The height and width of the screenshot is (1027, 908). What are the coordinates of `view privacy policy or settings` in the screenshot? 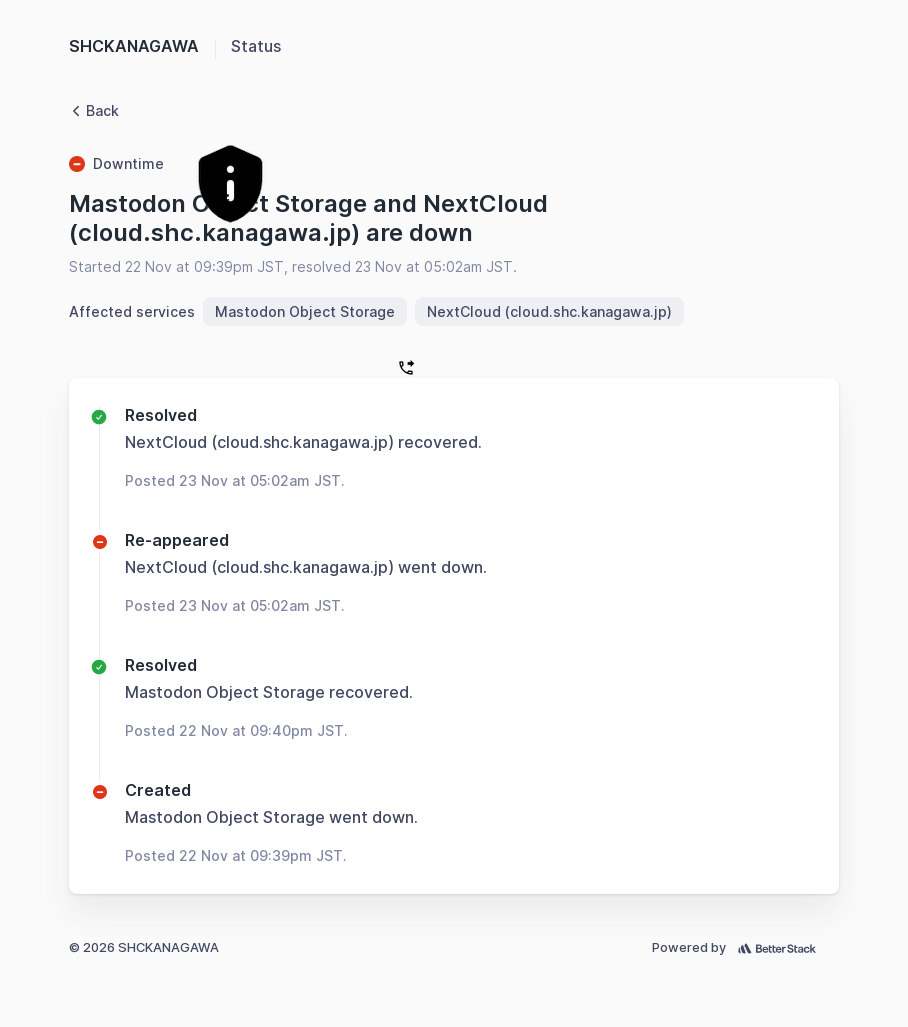 It's located at (230, 183).